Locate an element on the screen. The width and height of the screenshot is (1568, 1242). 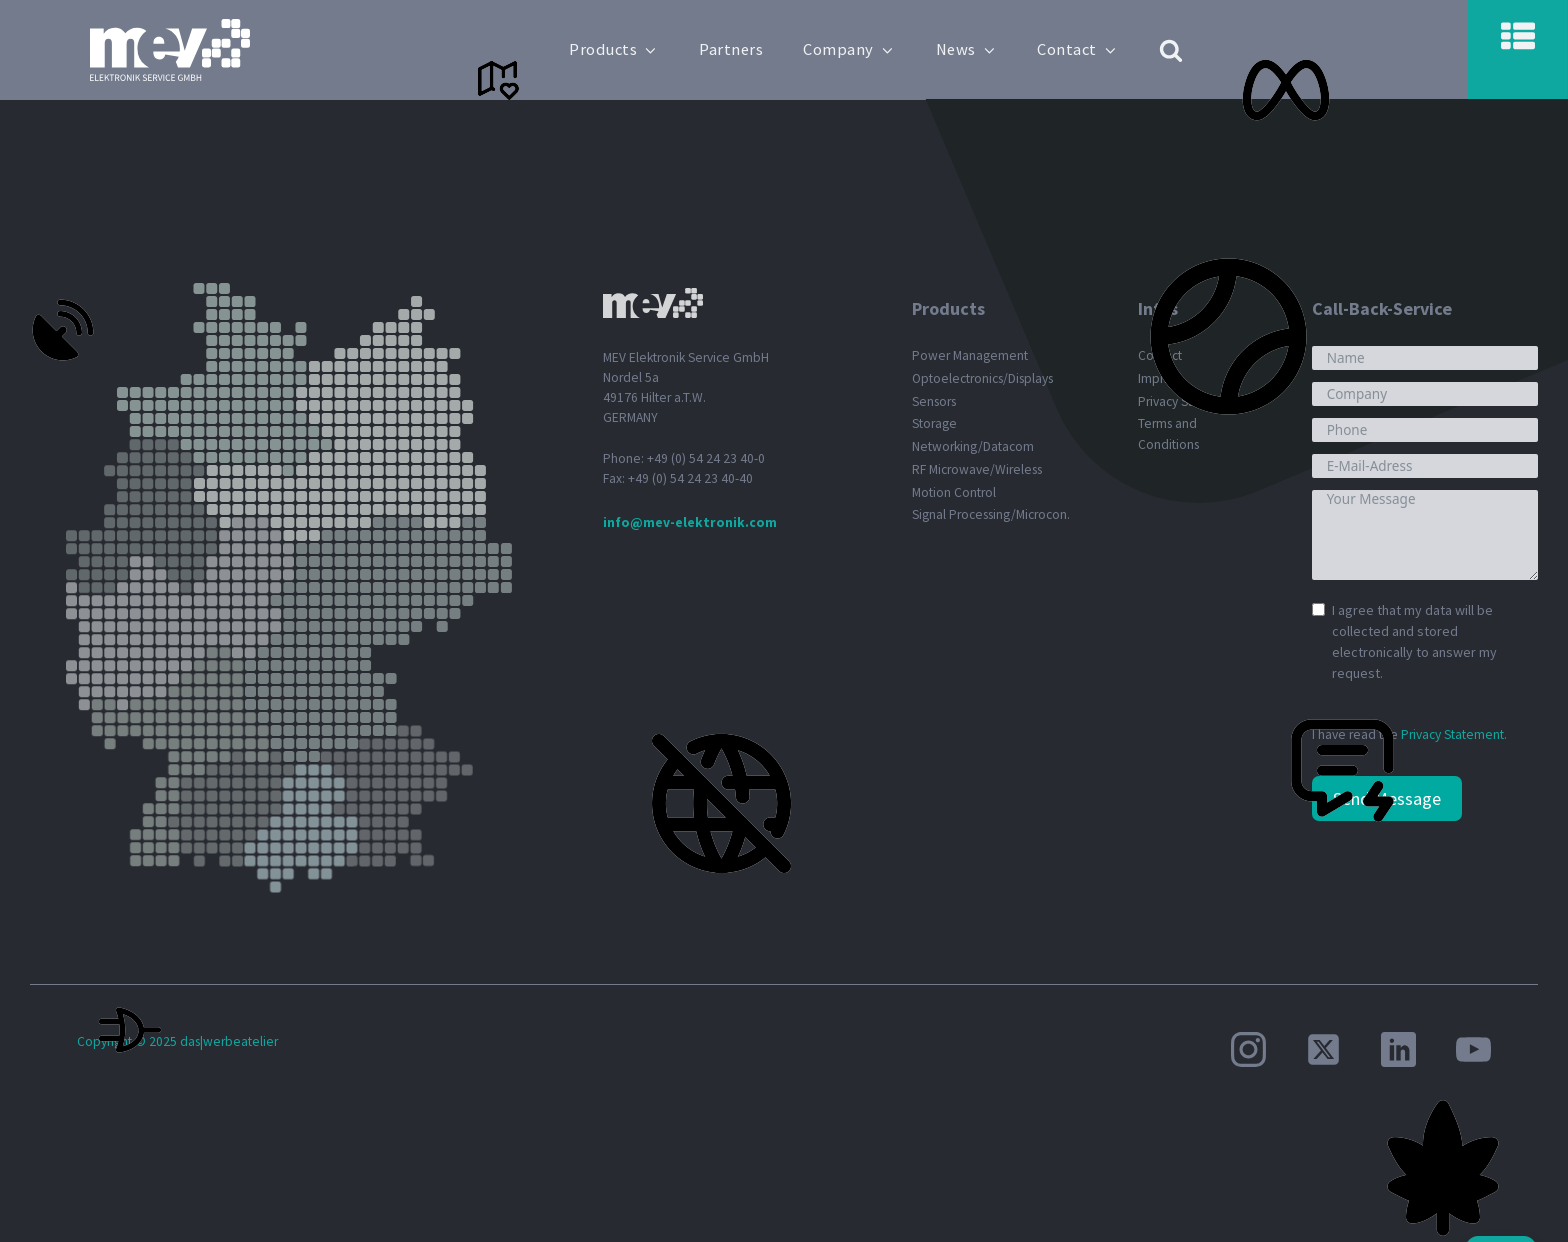
logic OR gate symbol for circuit diagrams is located at coordinates (130, 1030).